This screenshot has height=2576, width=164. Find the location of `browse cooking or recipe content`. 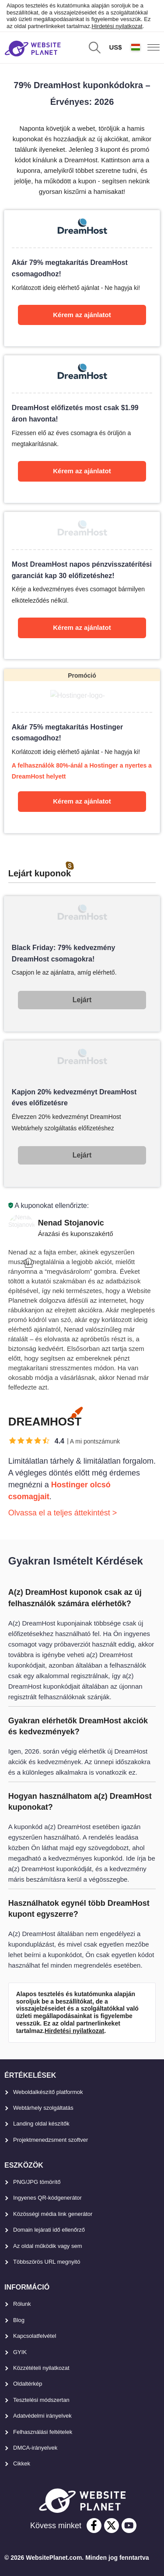

browse cooking or recipe content is located at coordinates (28, 1263).